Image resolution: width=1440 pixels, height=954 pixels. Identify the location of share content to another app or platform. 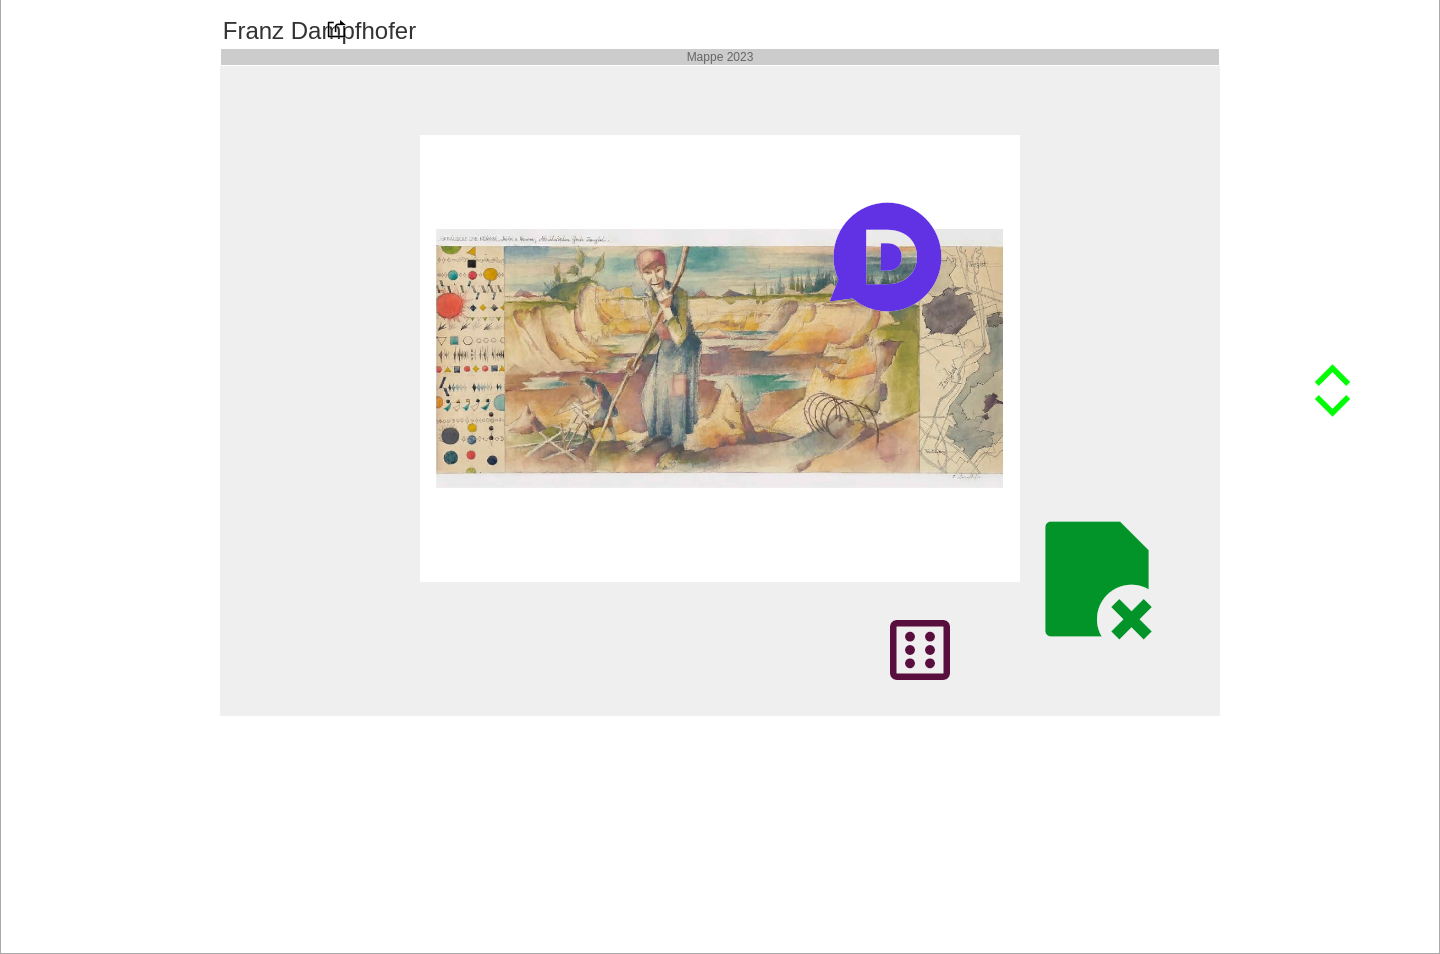
(336, 29).